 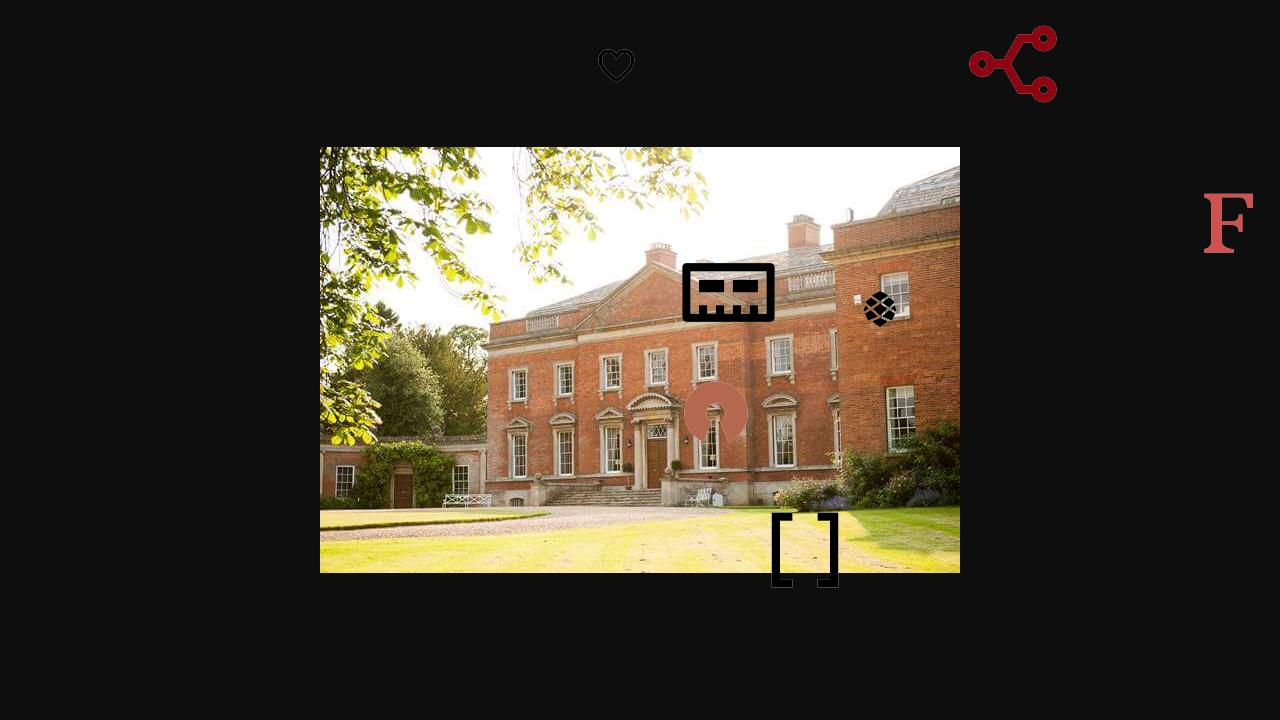 What do you see at coordinates (716, 413) in the screenshot?
I see `indicates open-source software or project` at bounding box center [716, 413].